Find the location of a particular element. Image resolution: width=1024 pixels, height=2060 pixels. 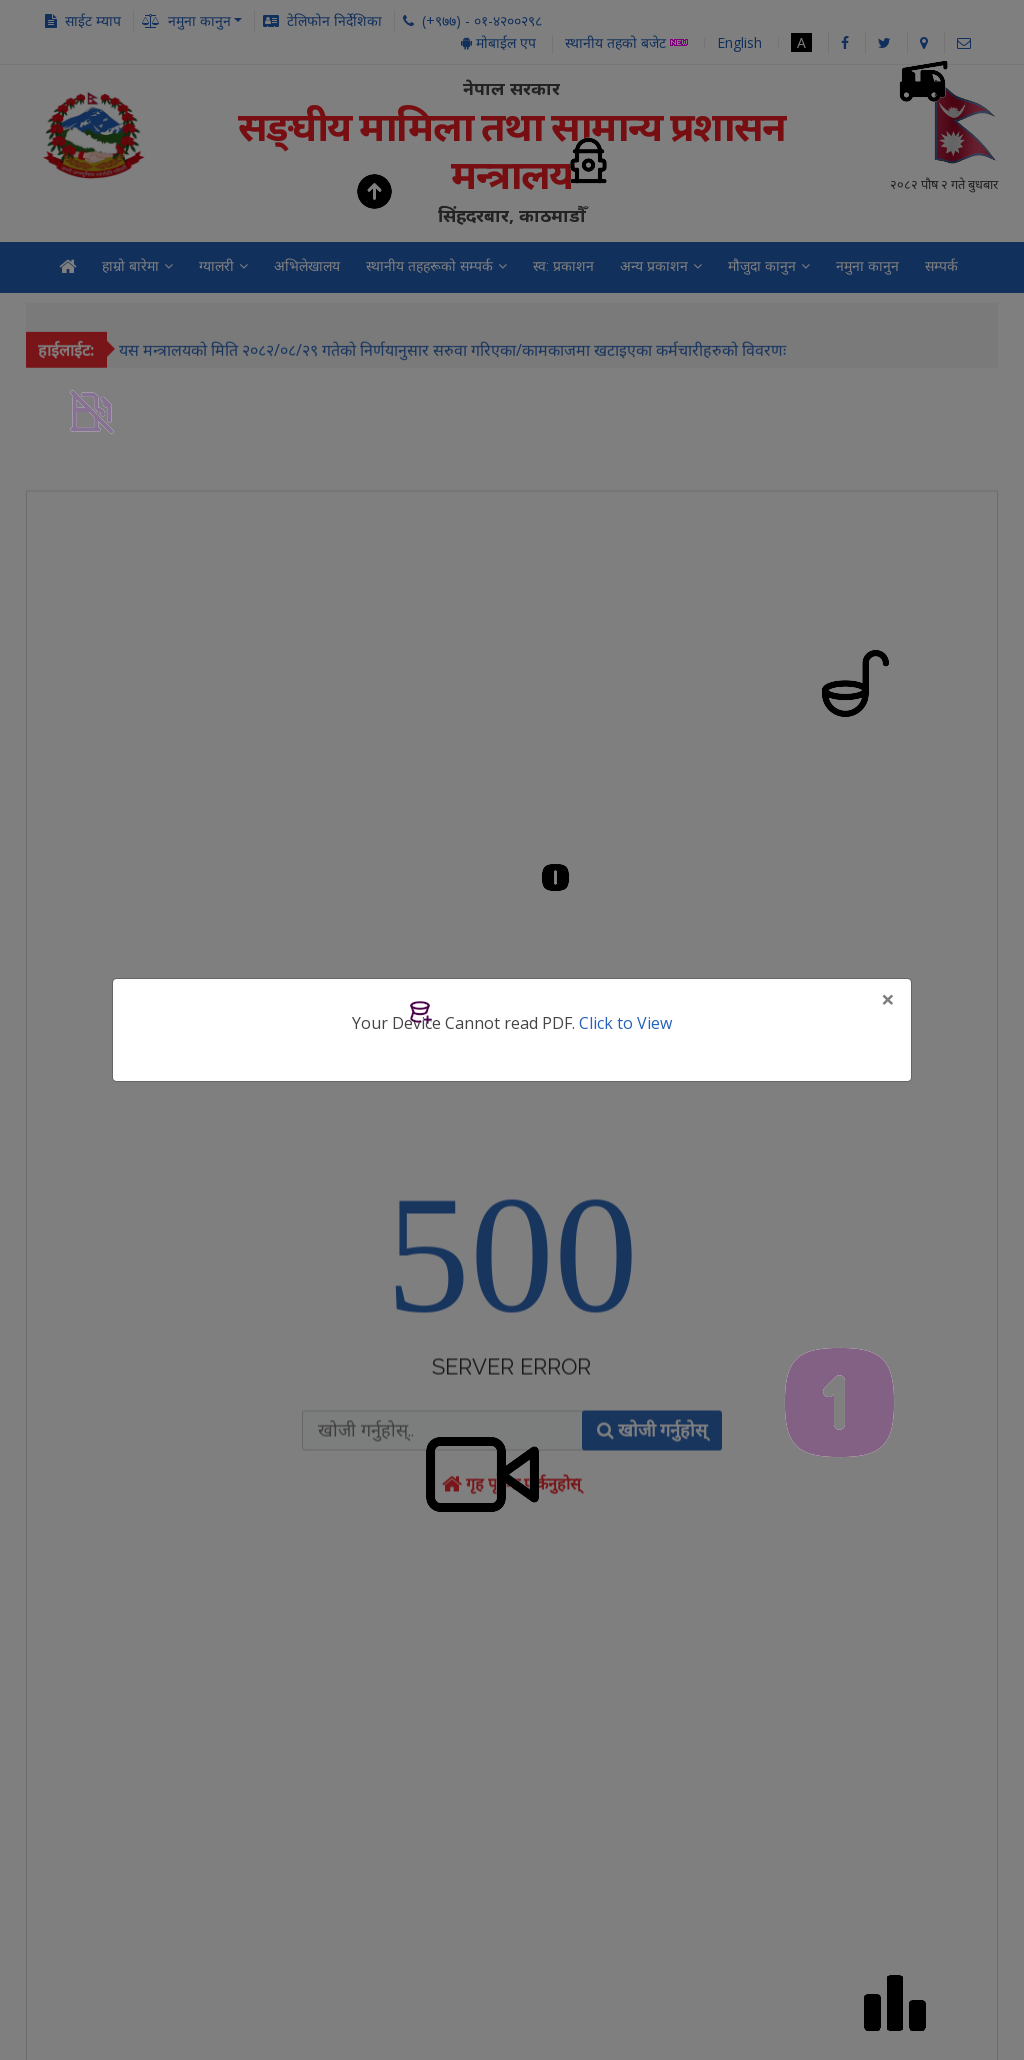

upload a file or content is located at coordinates (374, 191).